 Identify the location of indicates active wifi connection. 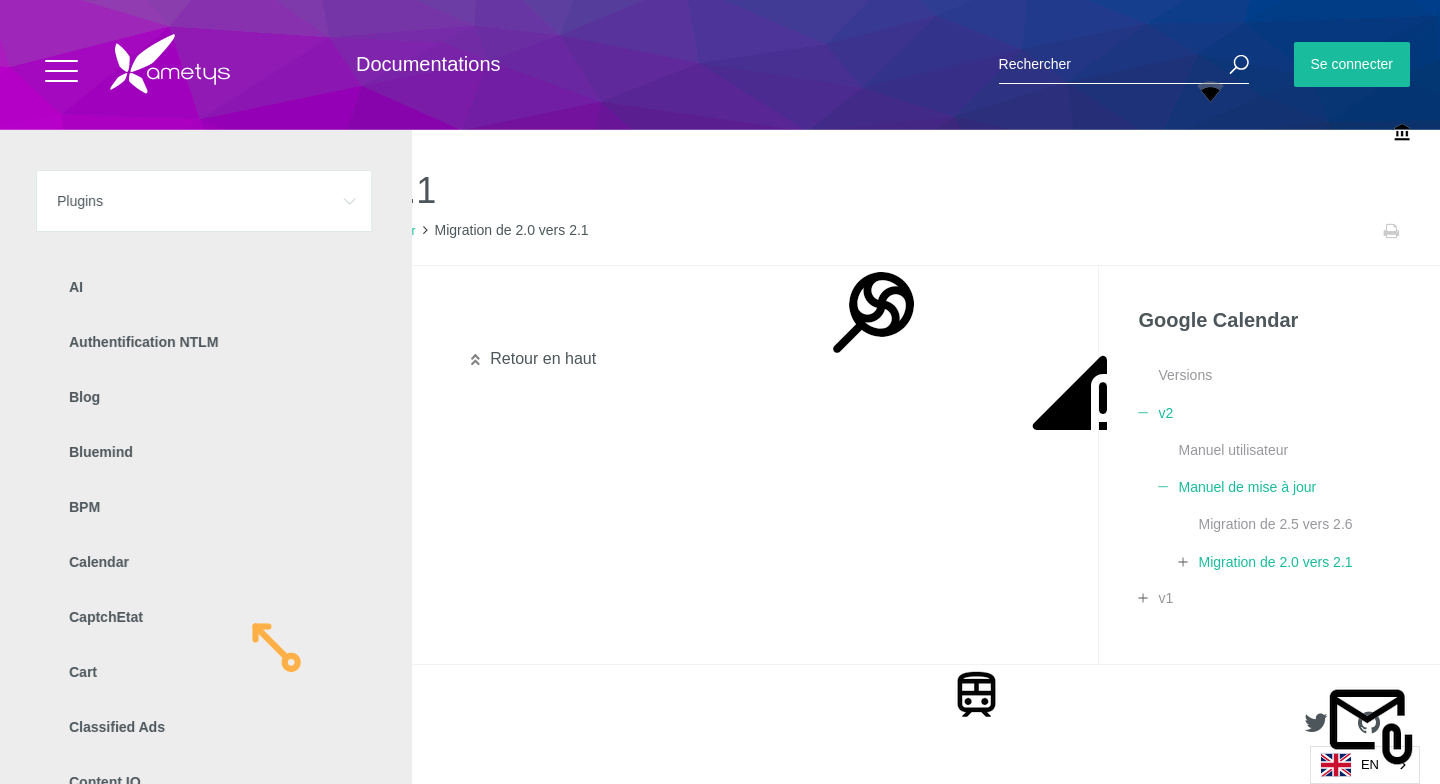
(1210, 91).